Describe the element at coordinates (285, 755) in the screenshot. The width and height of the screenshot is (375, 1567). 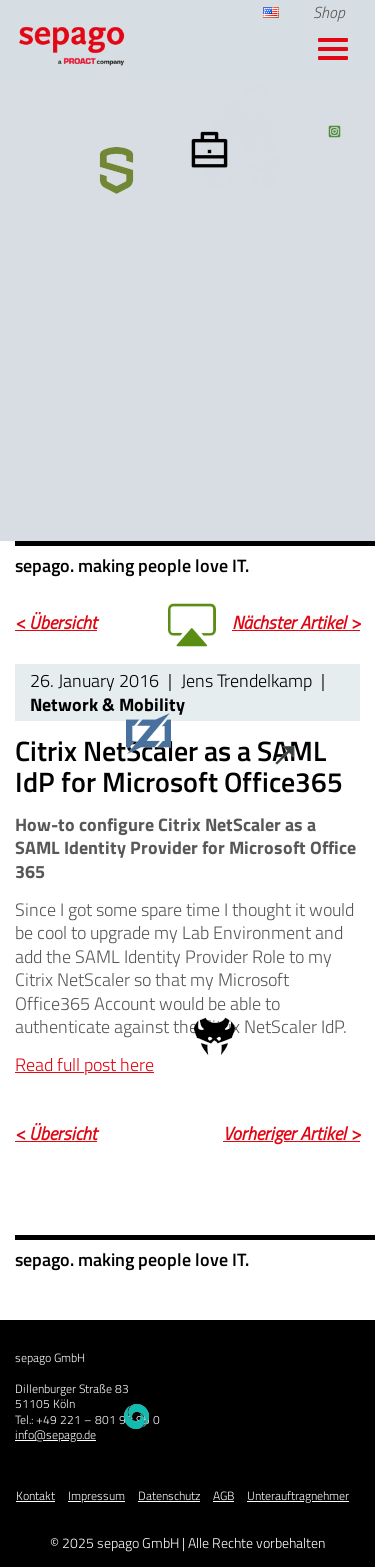
I see `open link in new tab or external window` at that location.